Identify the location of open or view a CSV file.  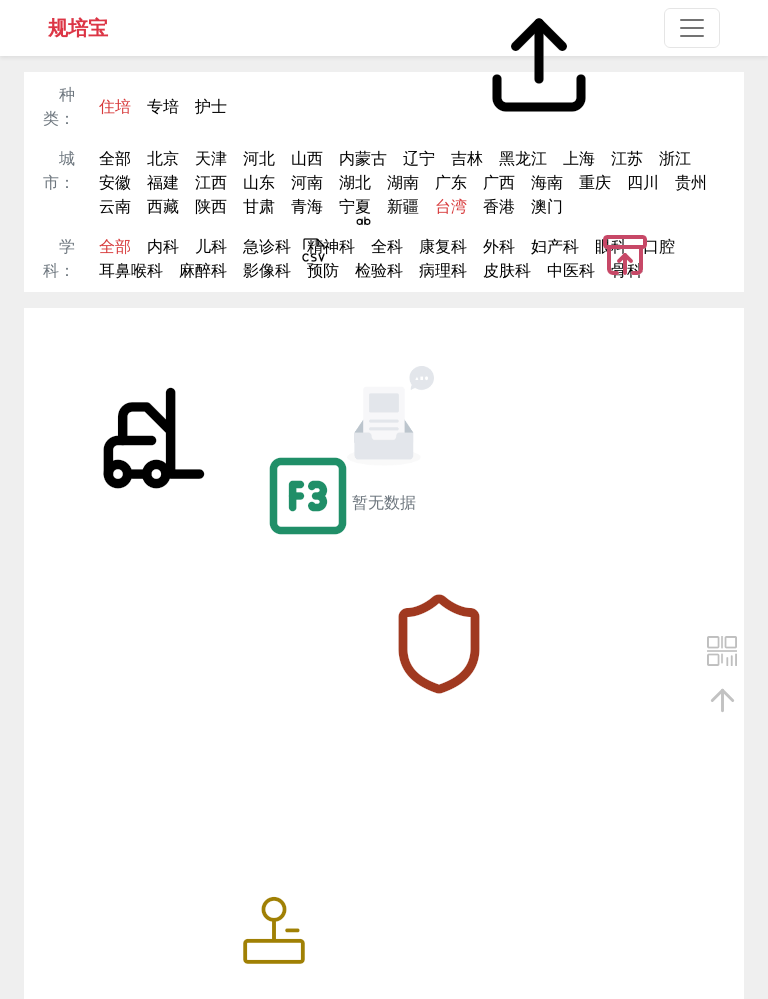
(314, 251).